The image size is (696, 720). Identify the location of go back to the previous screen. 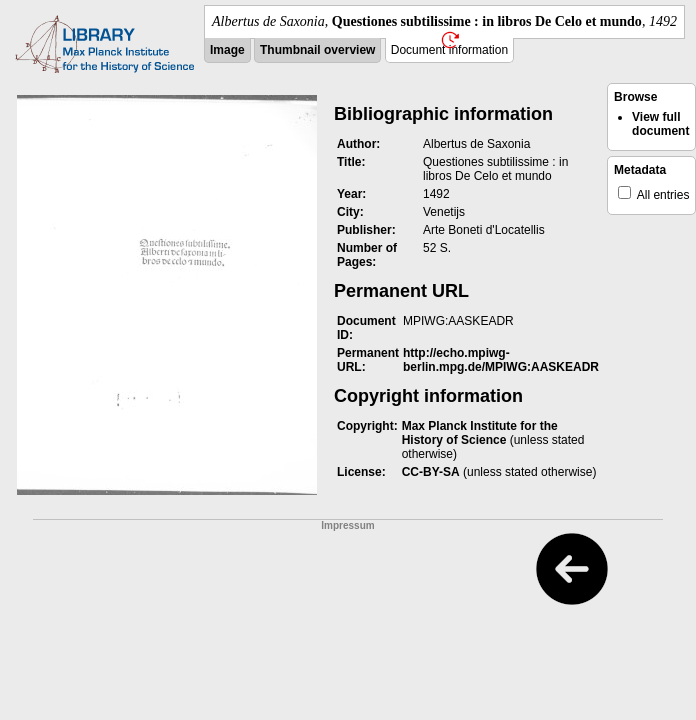
(572, 569).